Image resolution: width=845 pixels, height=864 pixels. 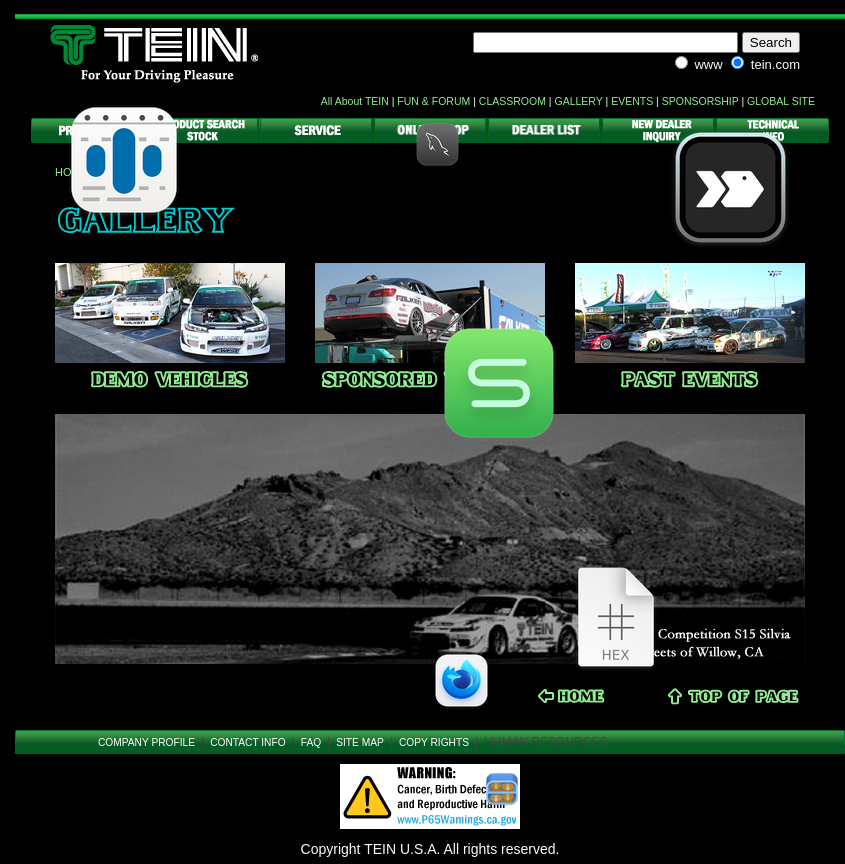 What do you see at coordinates (616, 619) in the screenshot?
I see `open a hexadecimal data file` at bounding box center [616, 619].